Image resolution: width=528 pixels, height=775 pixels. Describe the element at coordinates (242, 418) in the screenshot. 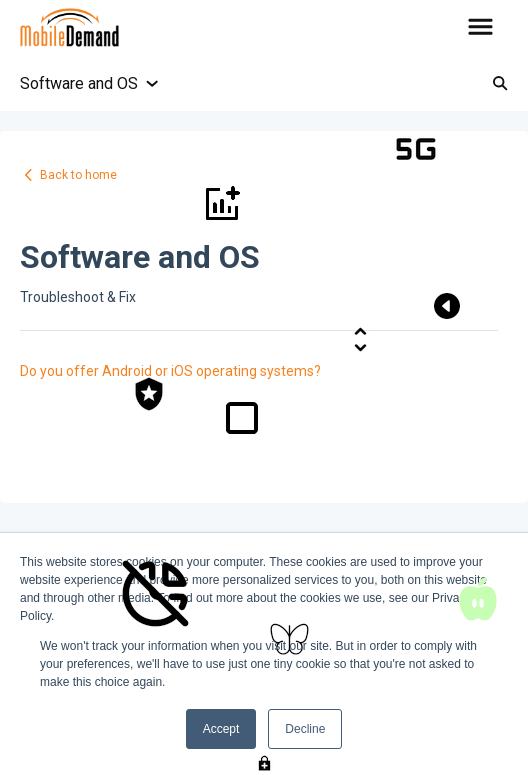

I see `unselected checkbox option` at that location.